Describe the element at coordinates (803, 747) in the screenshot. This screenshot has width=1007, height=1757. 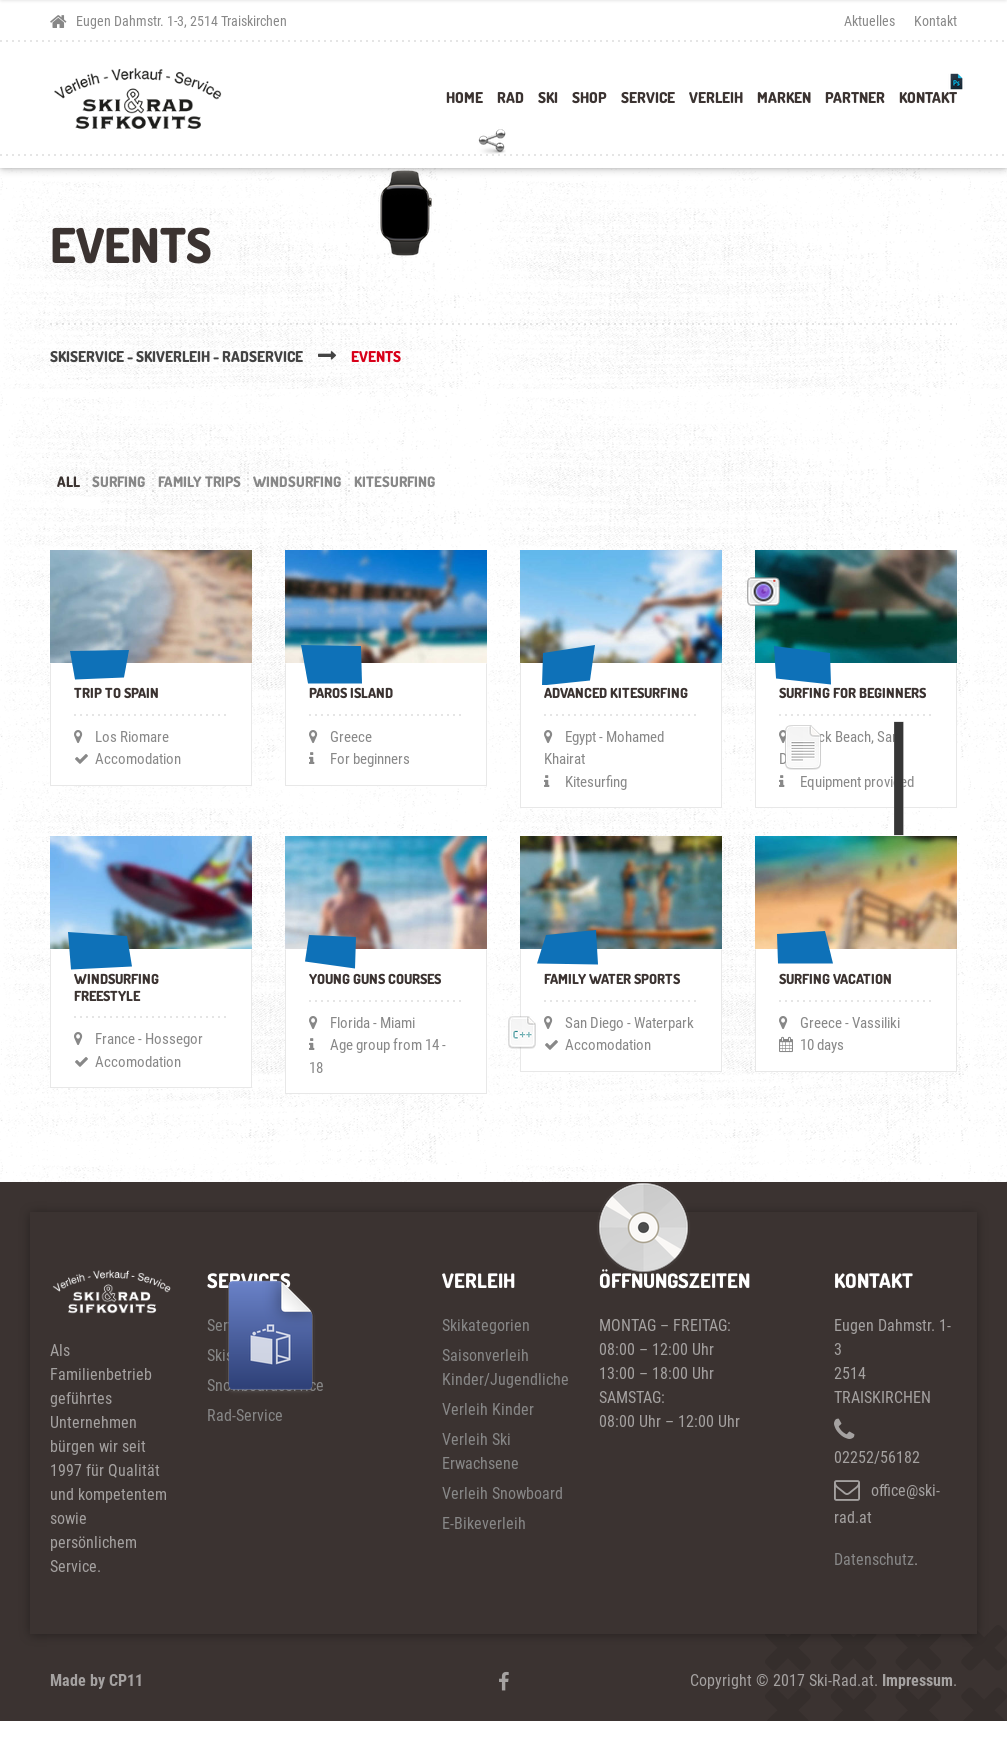
I see `a windows ini configuration file associated with wine` at that location.